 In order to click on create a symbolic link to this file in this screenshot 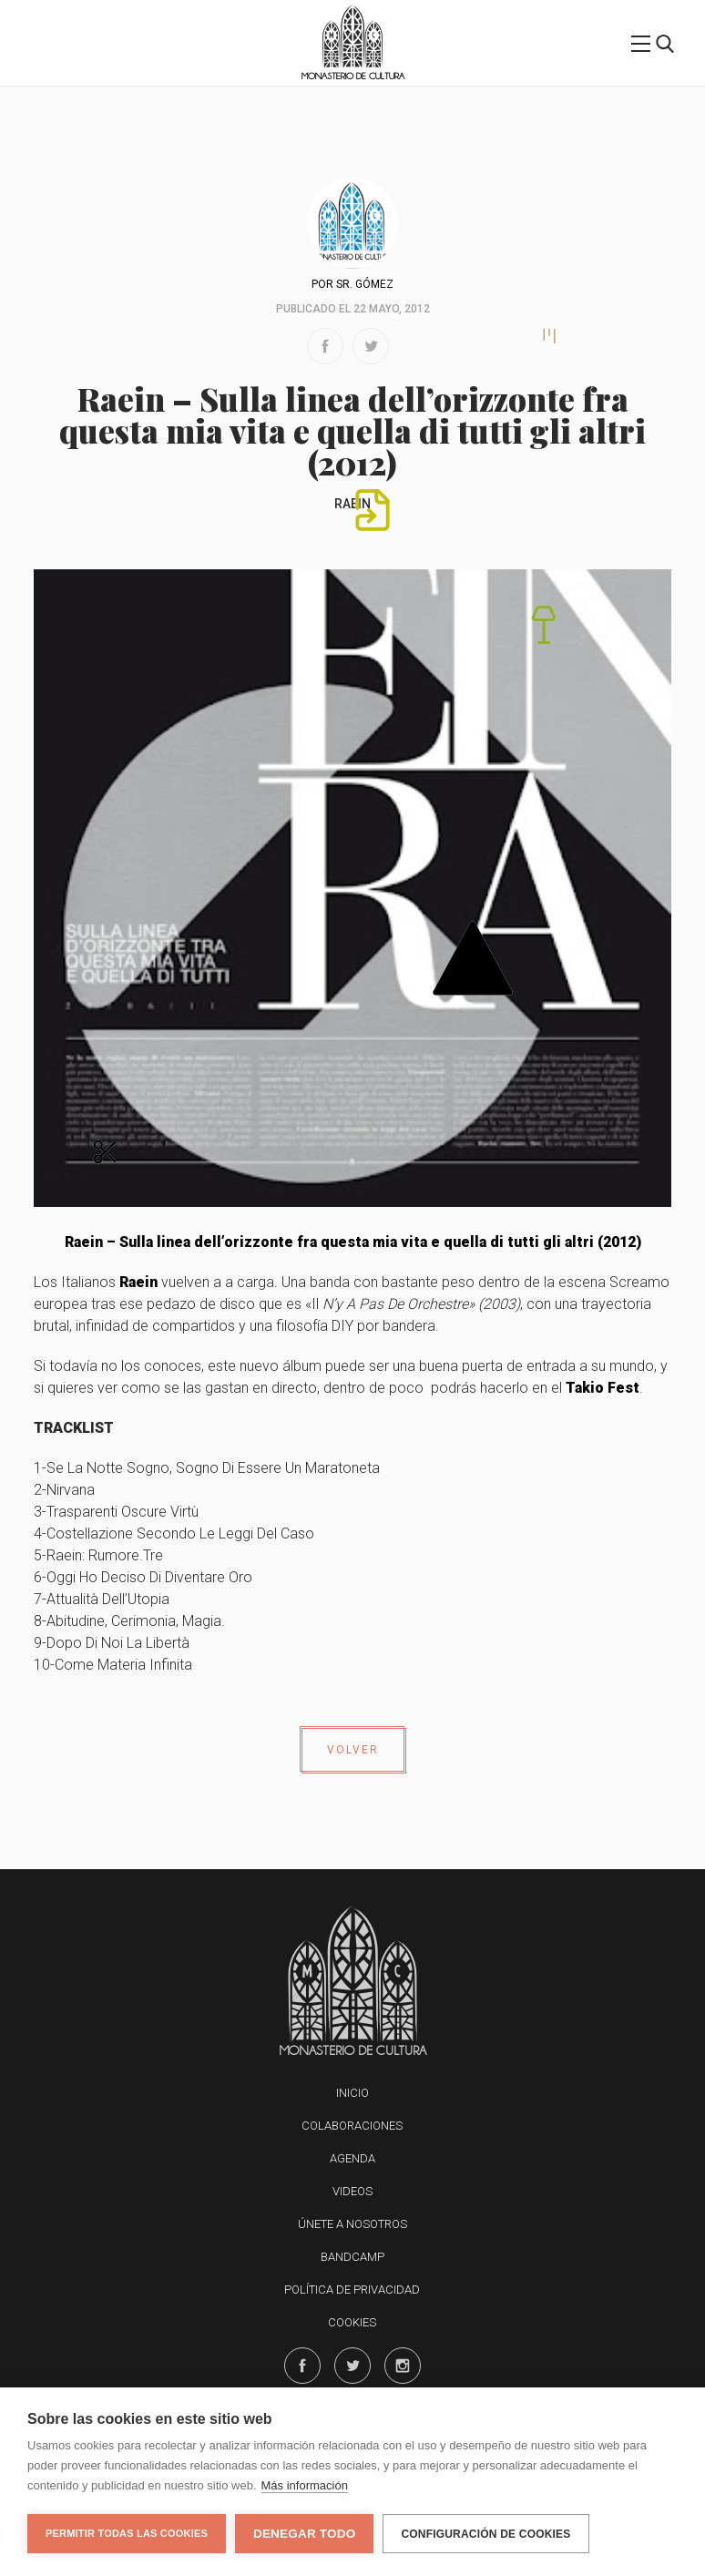, I will do `click(373, 510)`.